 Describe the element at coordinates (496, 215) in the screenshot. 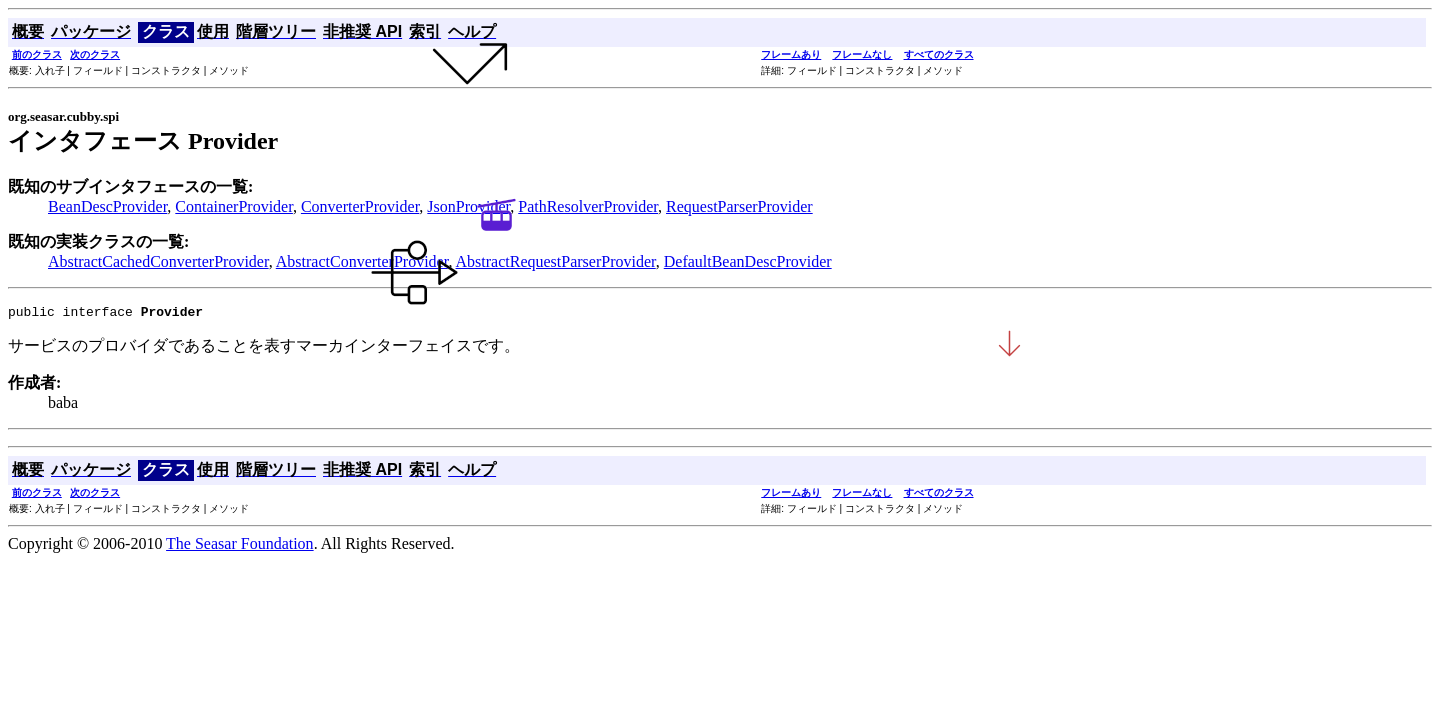

I see `access cable car or gondola transit options` at that location.